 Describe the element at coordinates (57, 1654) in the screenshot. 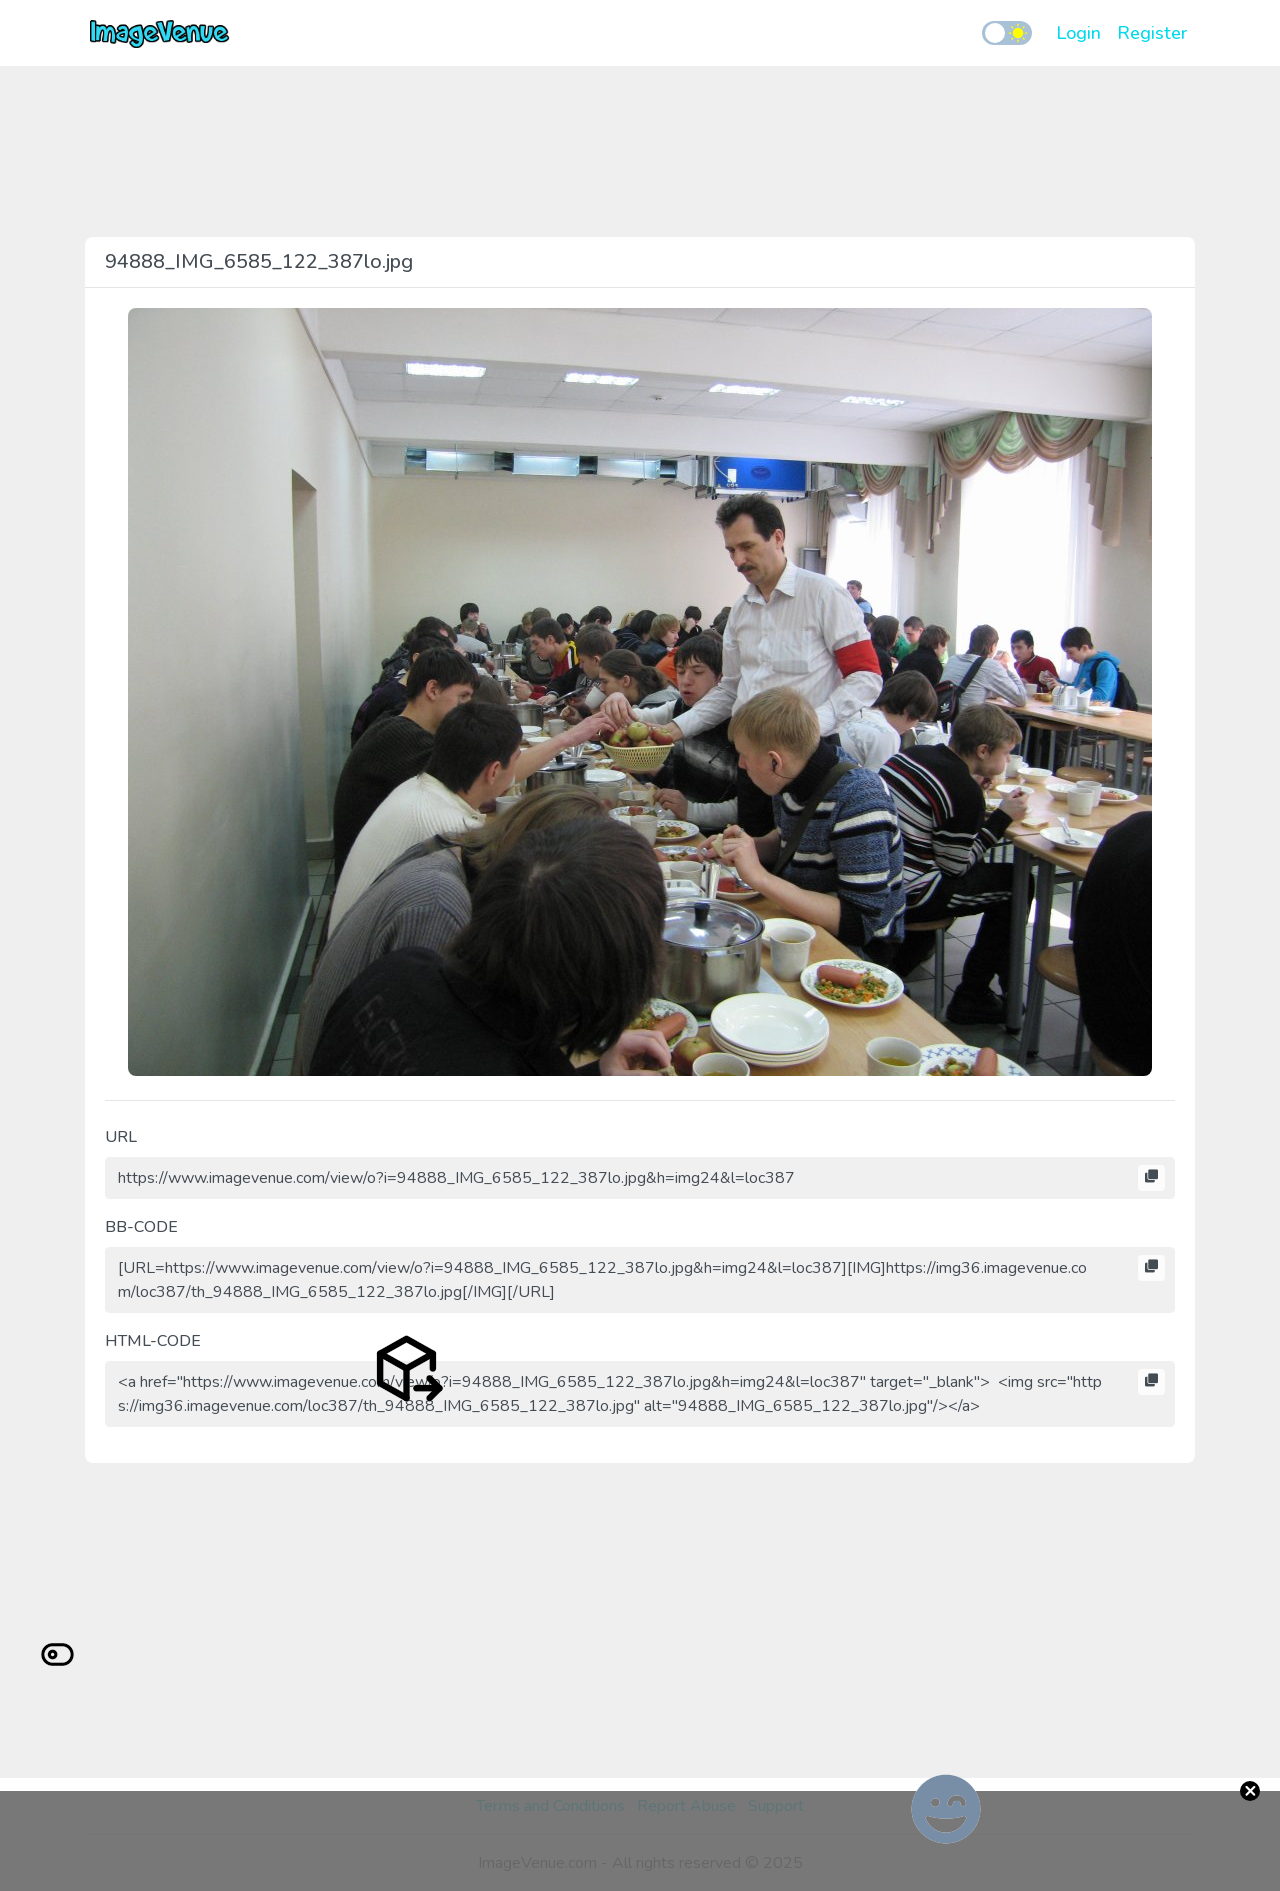

I see `toggle switch in off position` at that location.